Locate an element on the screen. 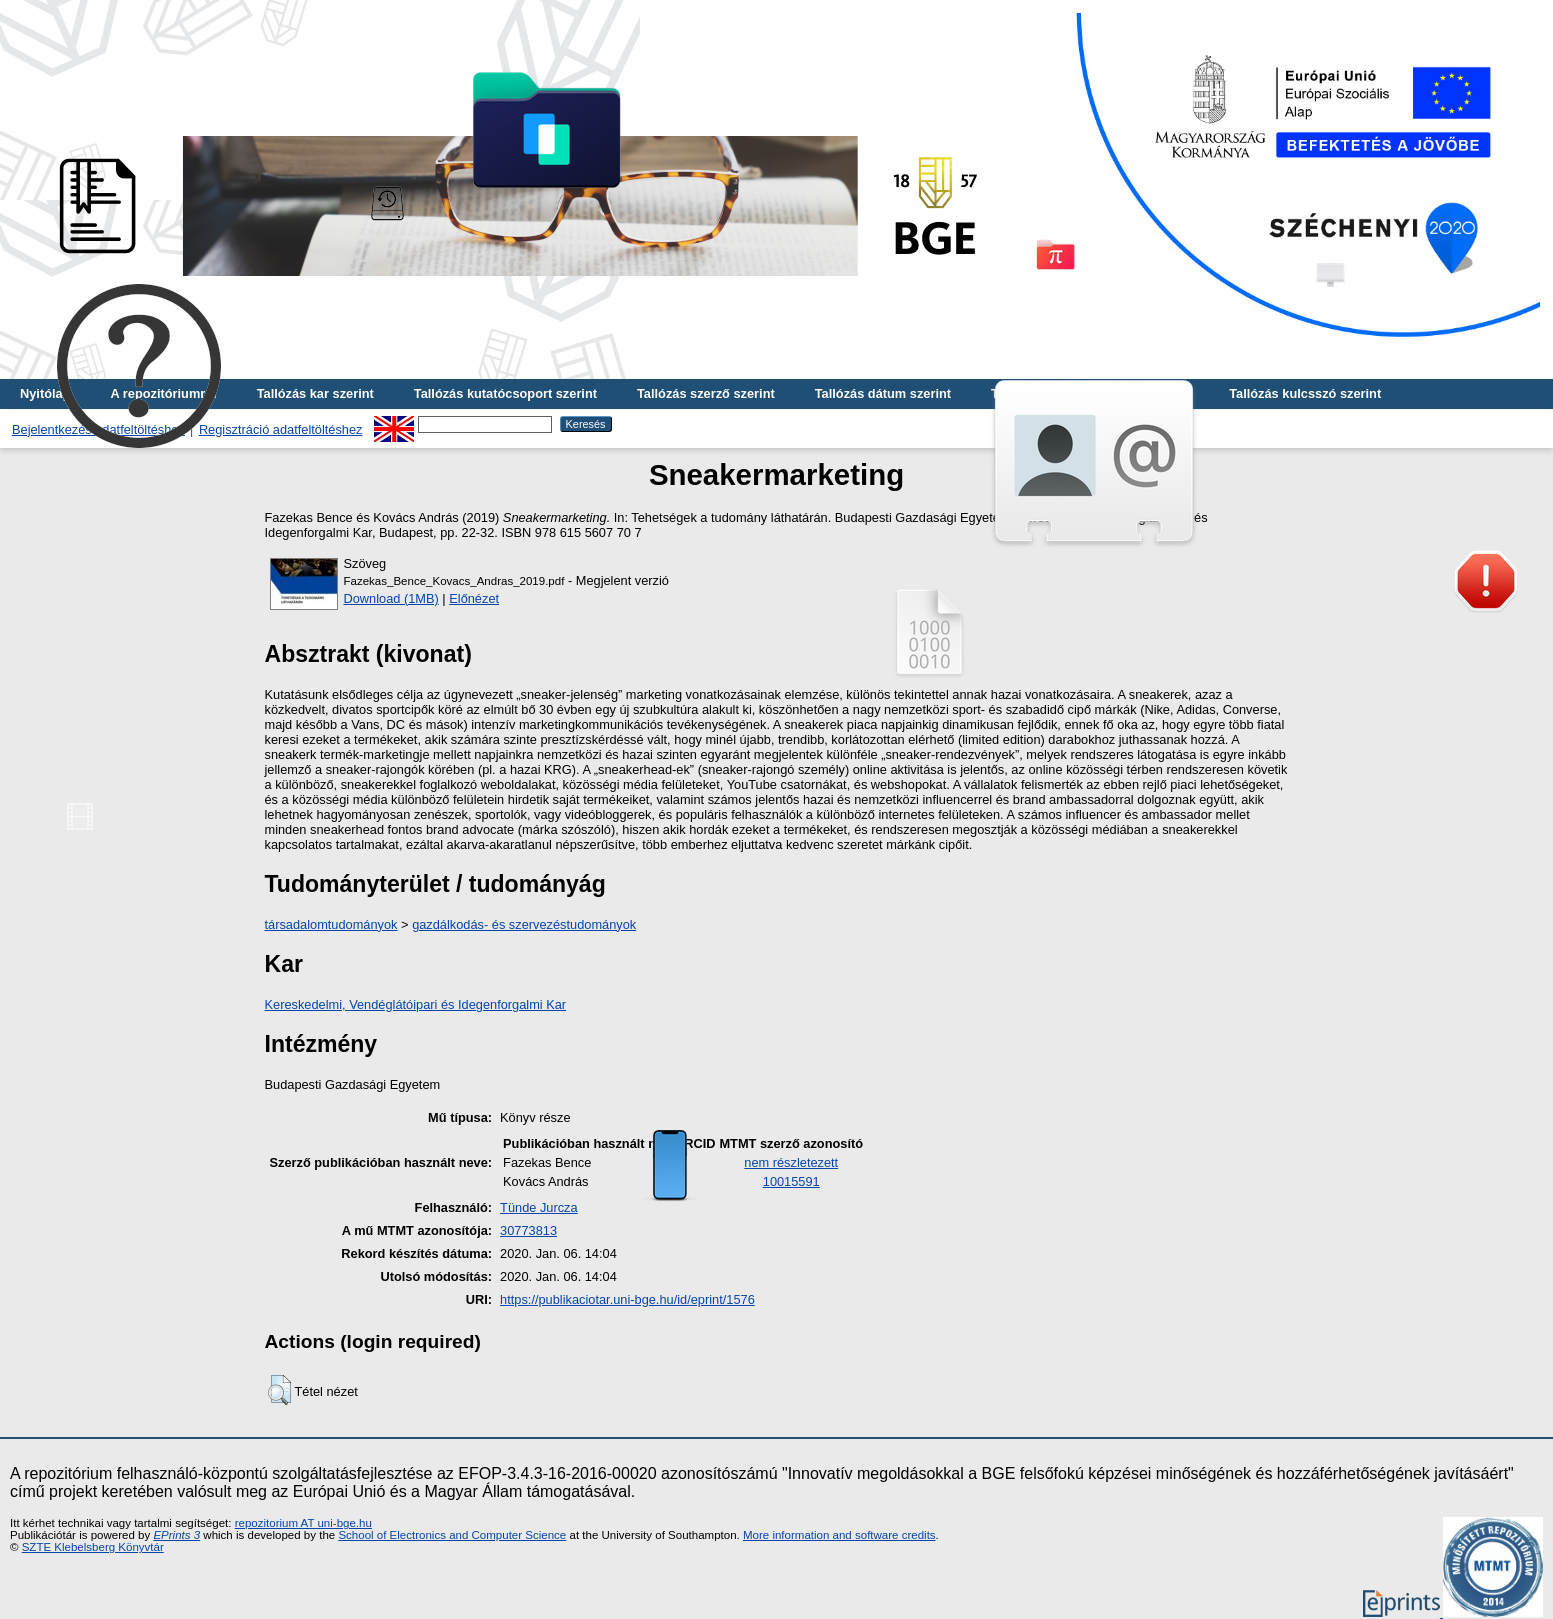  generic binary or data file is located at coordinates (929, 633).